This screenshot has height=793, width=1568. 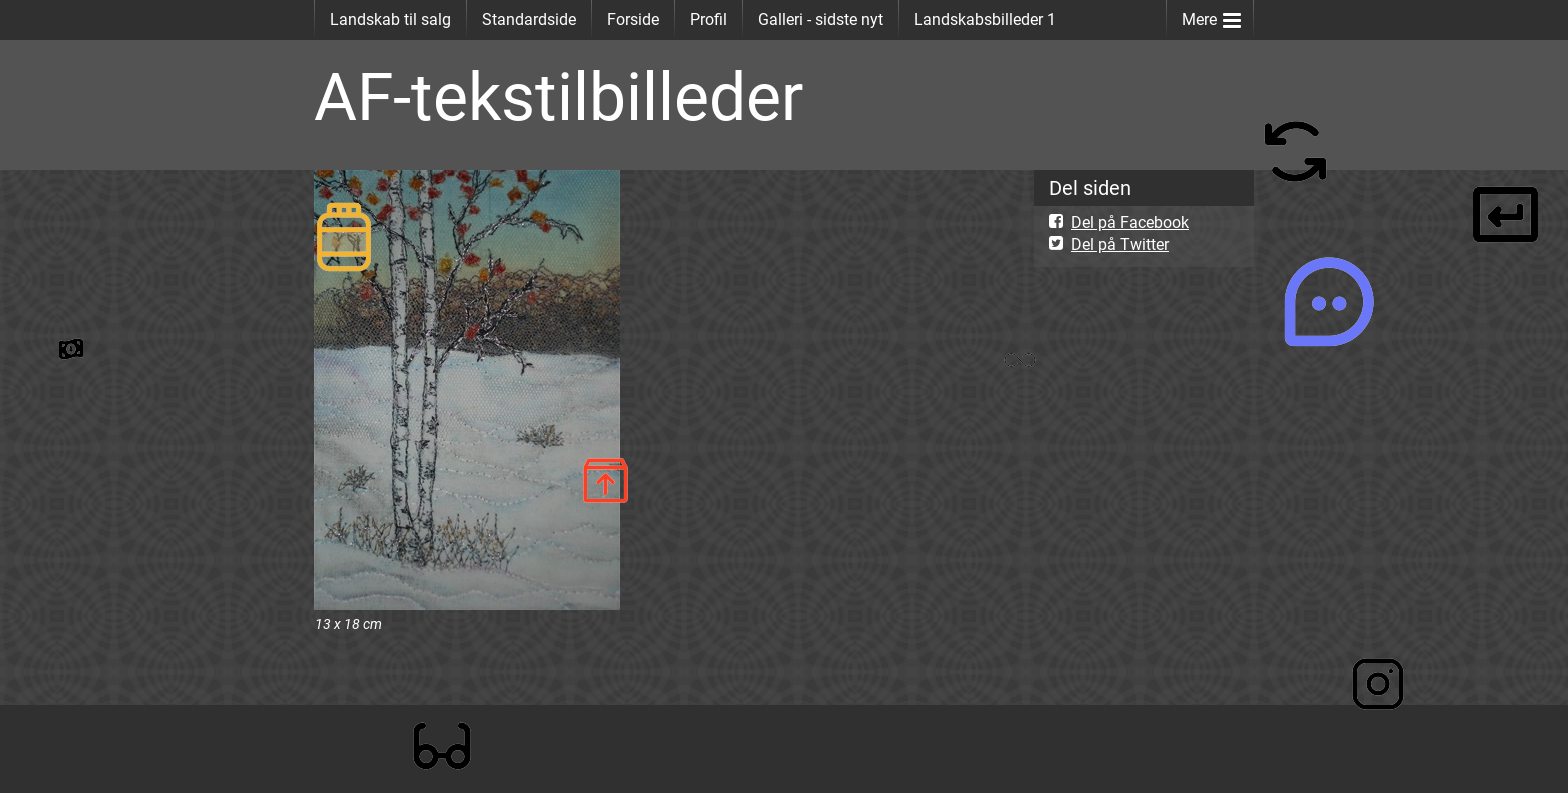 What do you see at coordinates (605, 480) in the screenshot?
I see `upload to storage or cloud` at bounding box center [605, 480].